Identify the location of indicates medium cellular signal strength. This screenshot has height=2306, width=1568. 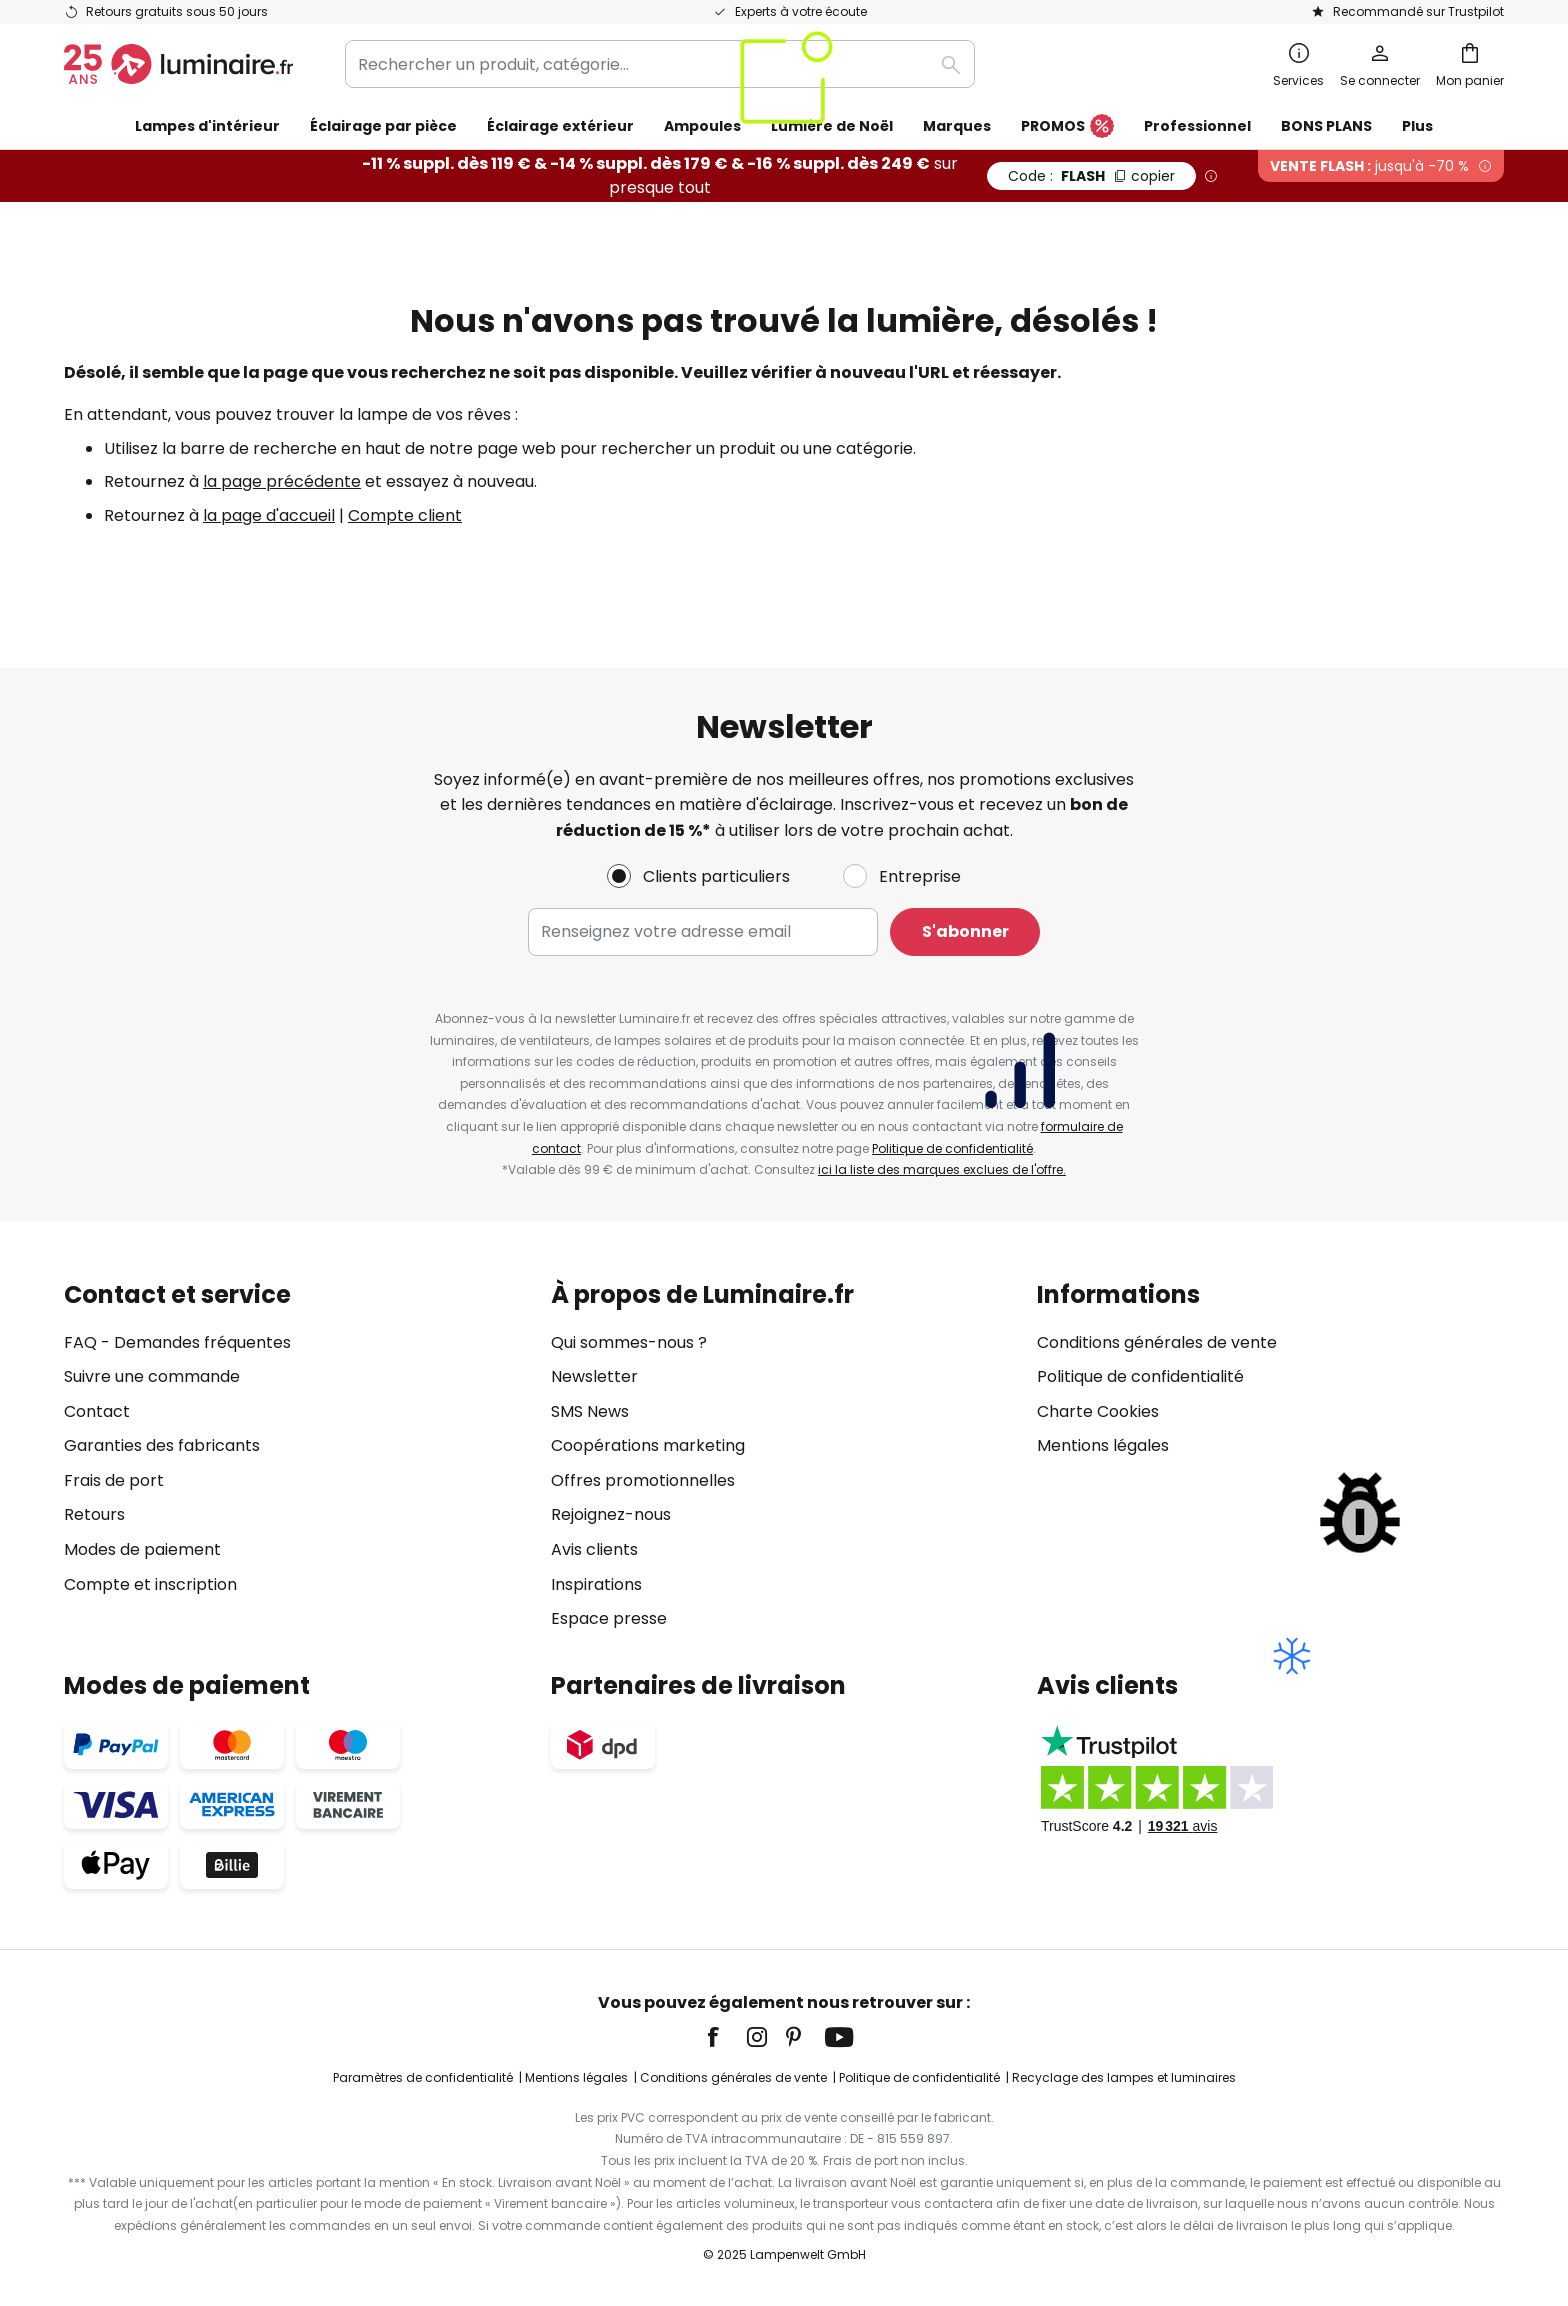
(1055, 1050).